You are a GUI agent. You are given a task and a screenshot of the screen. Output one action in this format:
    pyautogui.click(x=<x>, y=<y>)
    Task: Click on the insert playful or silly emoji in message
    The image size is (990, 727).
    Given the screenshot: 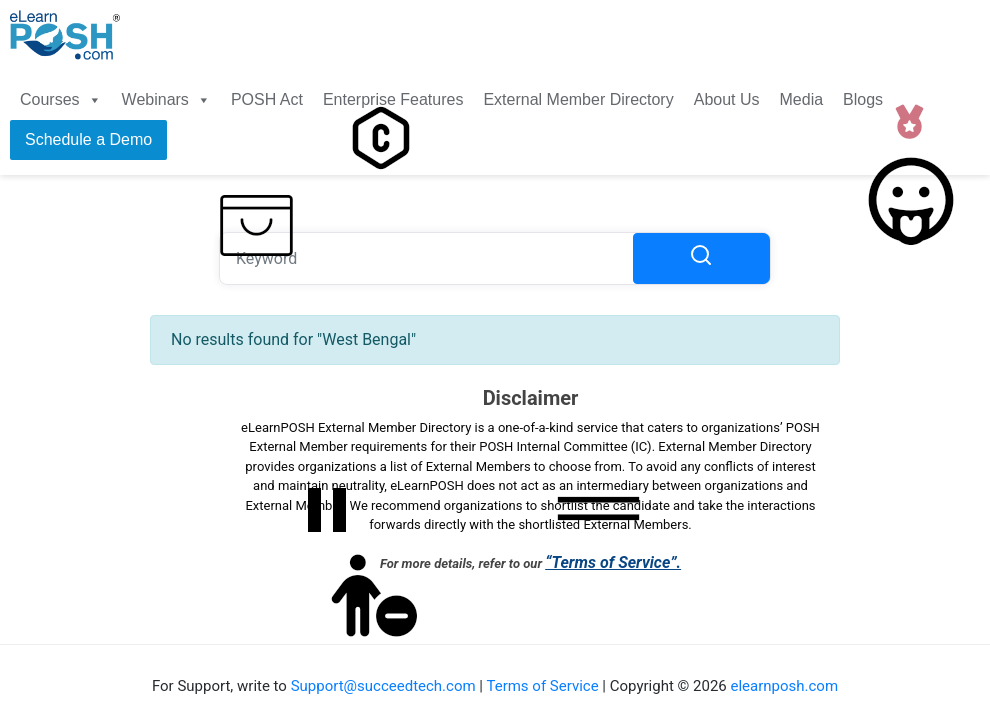 What is the action you would take?
    pyautogui.click(x=911, y=200)
    